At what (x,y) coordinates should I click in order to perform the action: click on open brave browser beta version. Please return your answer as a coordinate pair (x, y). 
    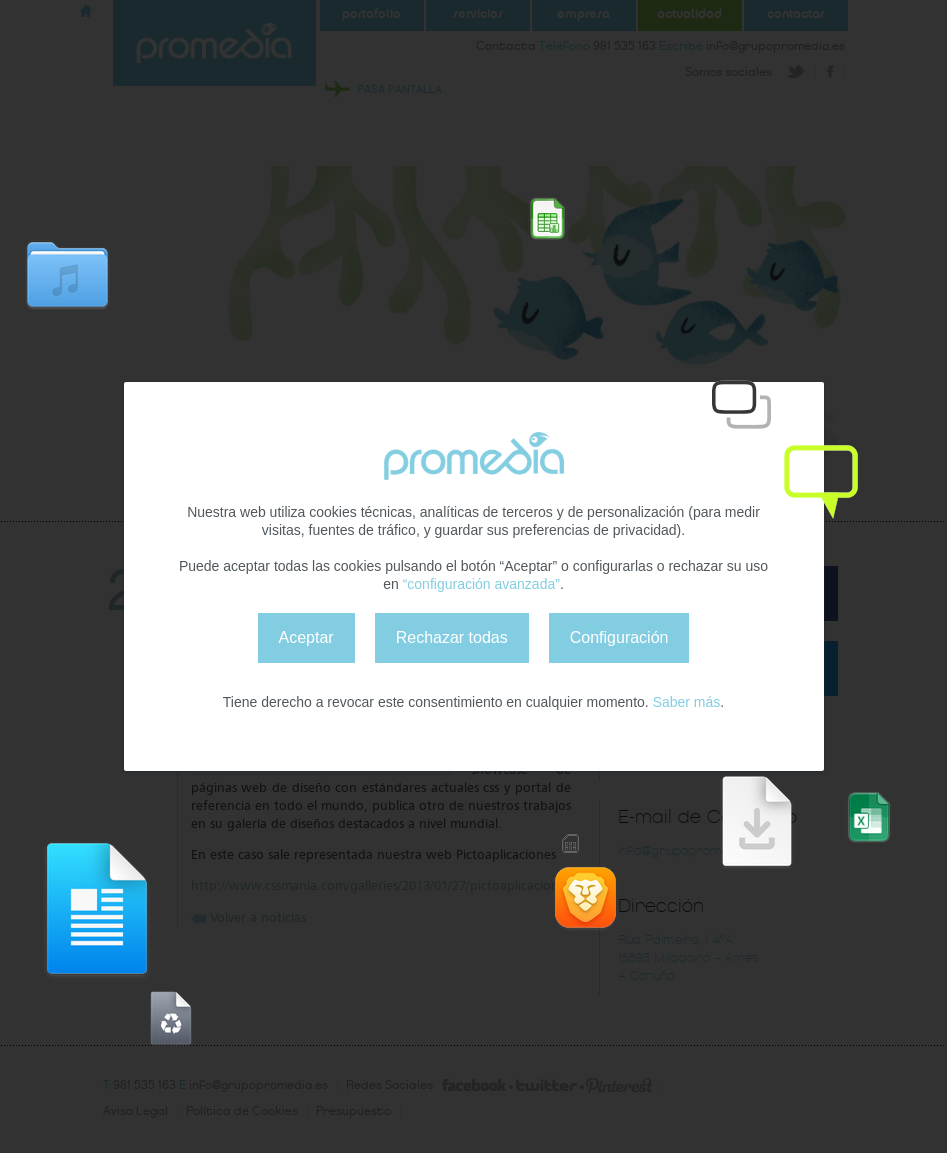
    Looking at the image, I should click on (585, 897).